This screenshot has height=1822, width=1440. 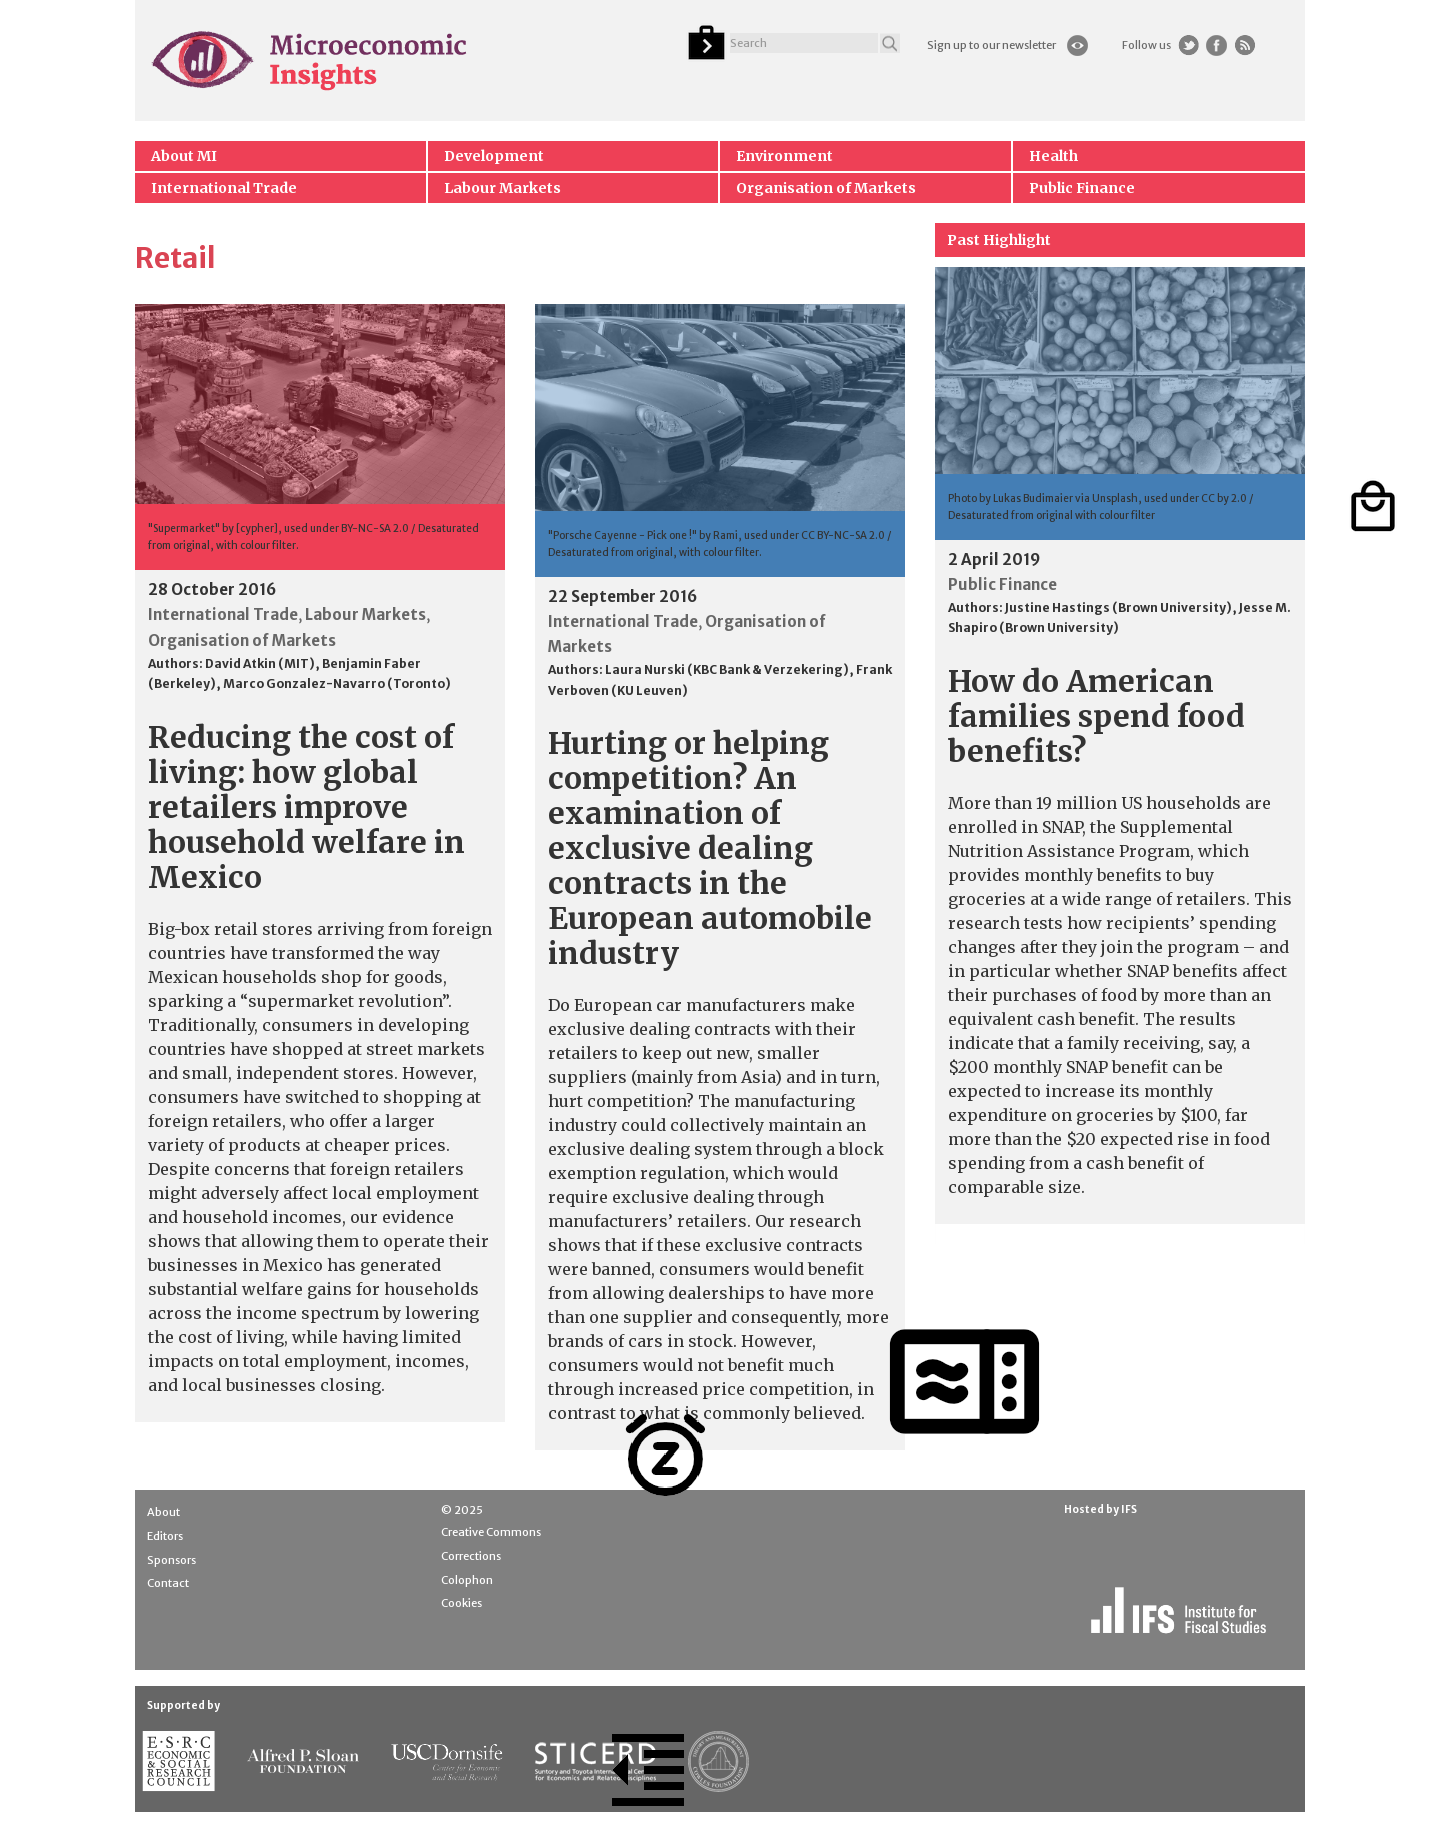 I want to click on access microwave or kitchen appliance controls, so click(x=964, y=1381).